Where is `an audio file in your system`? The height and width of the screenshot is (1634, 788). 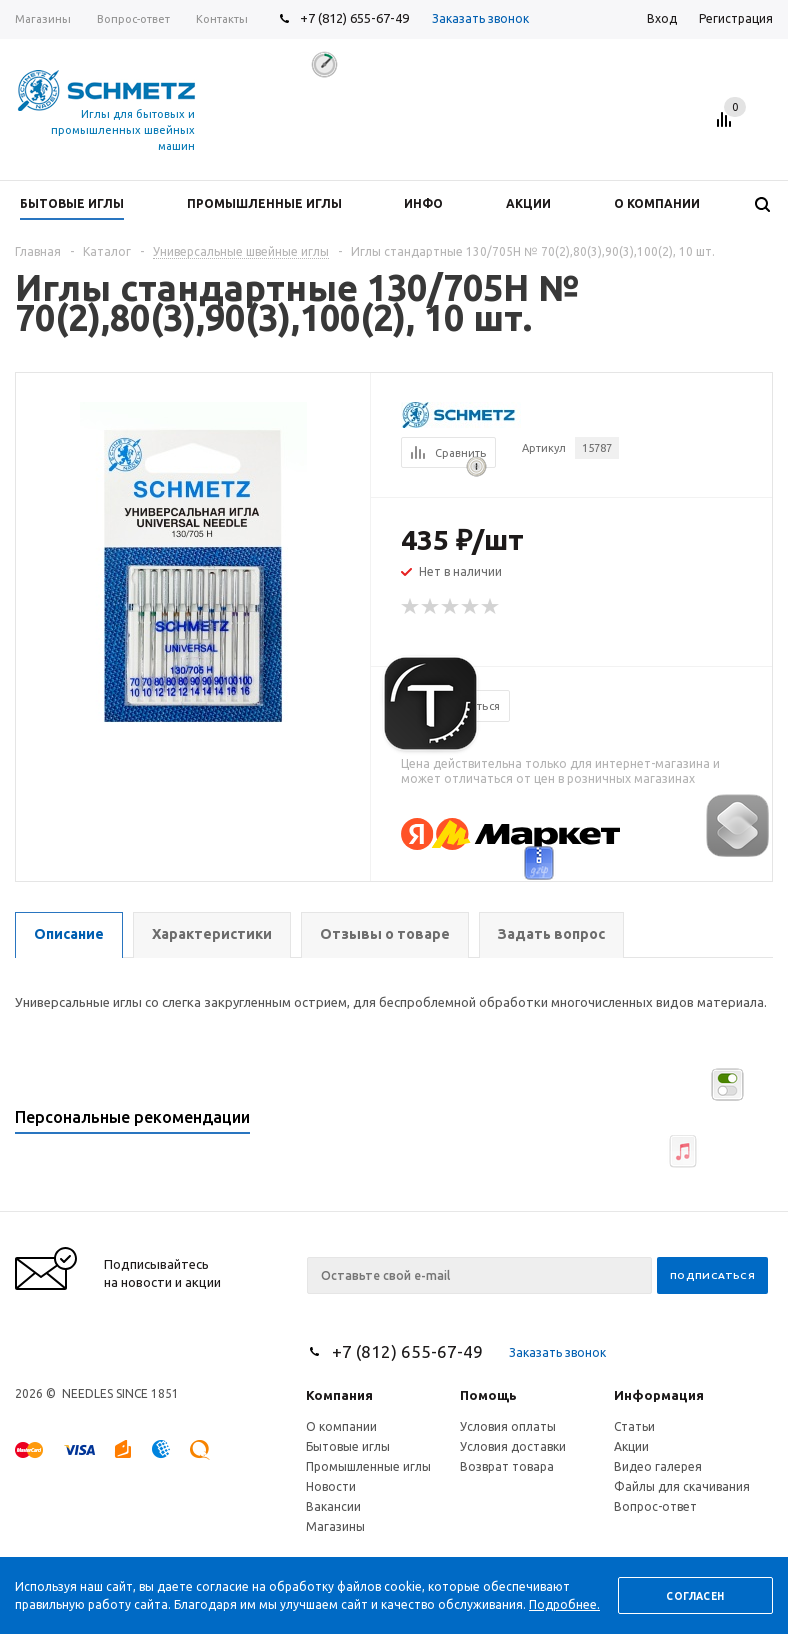 an audio file in your system is located at coordinates (683, 1151).